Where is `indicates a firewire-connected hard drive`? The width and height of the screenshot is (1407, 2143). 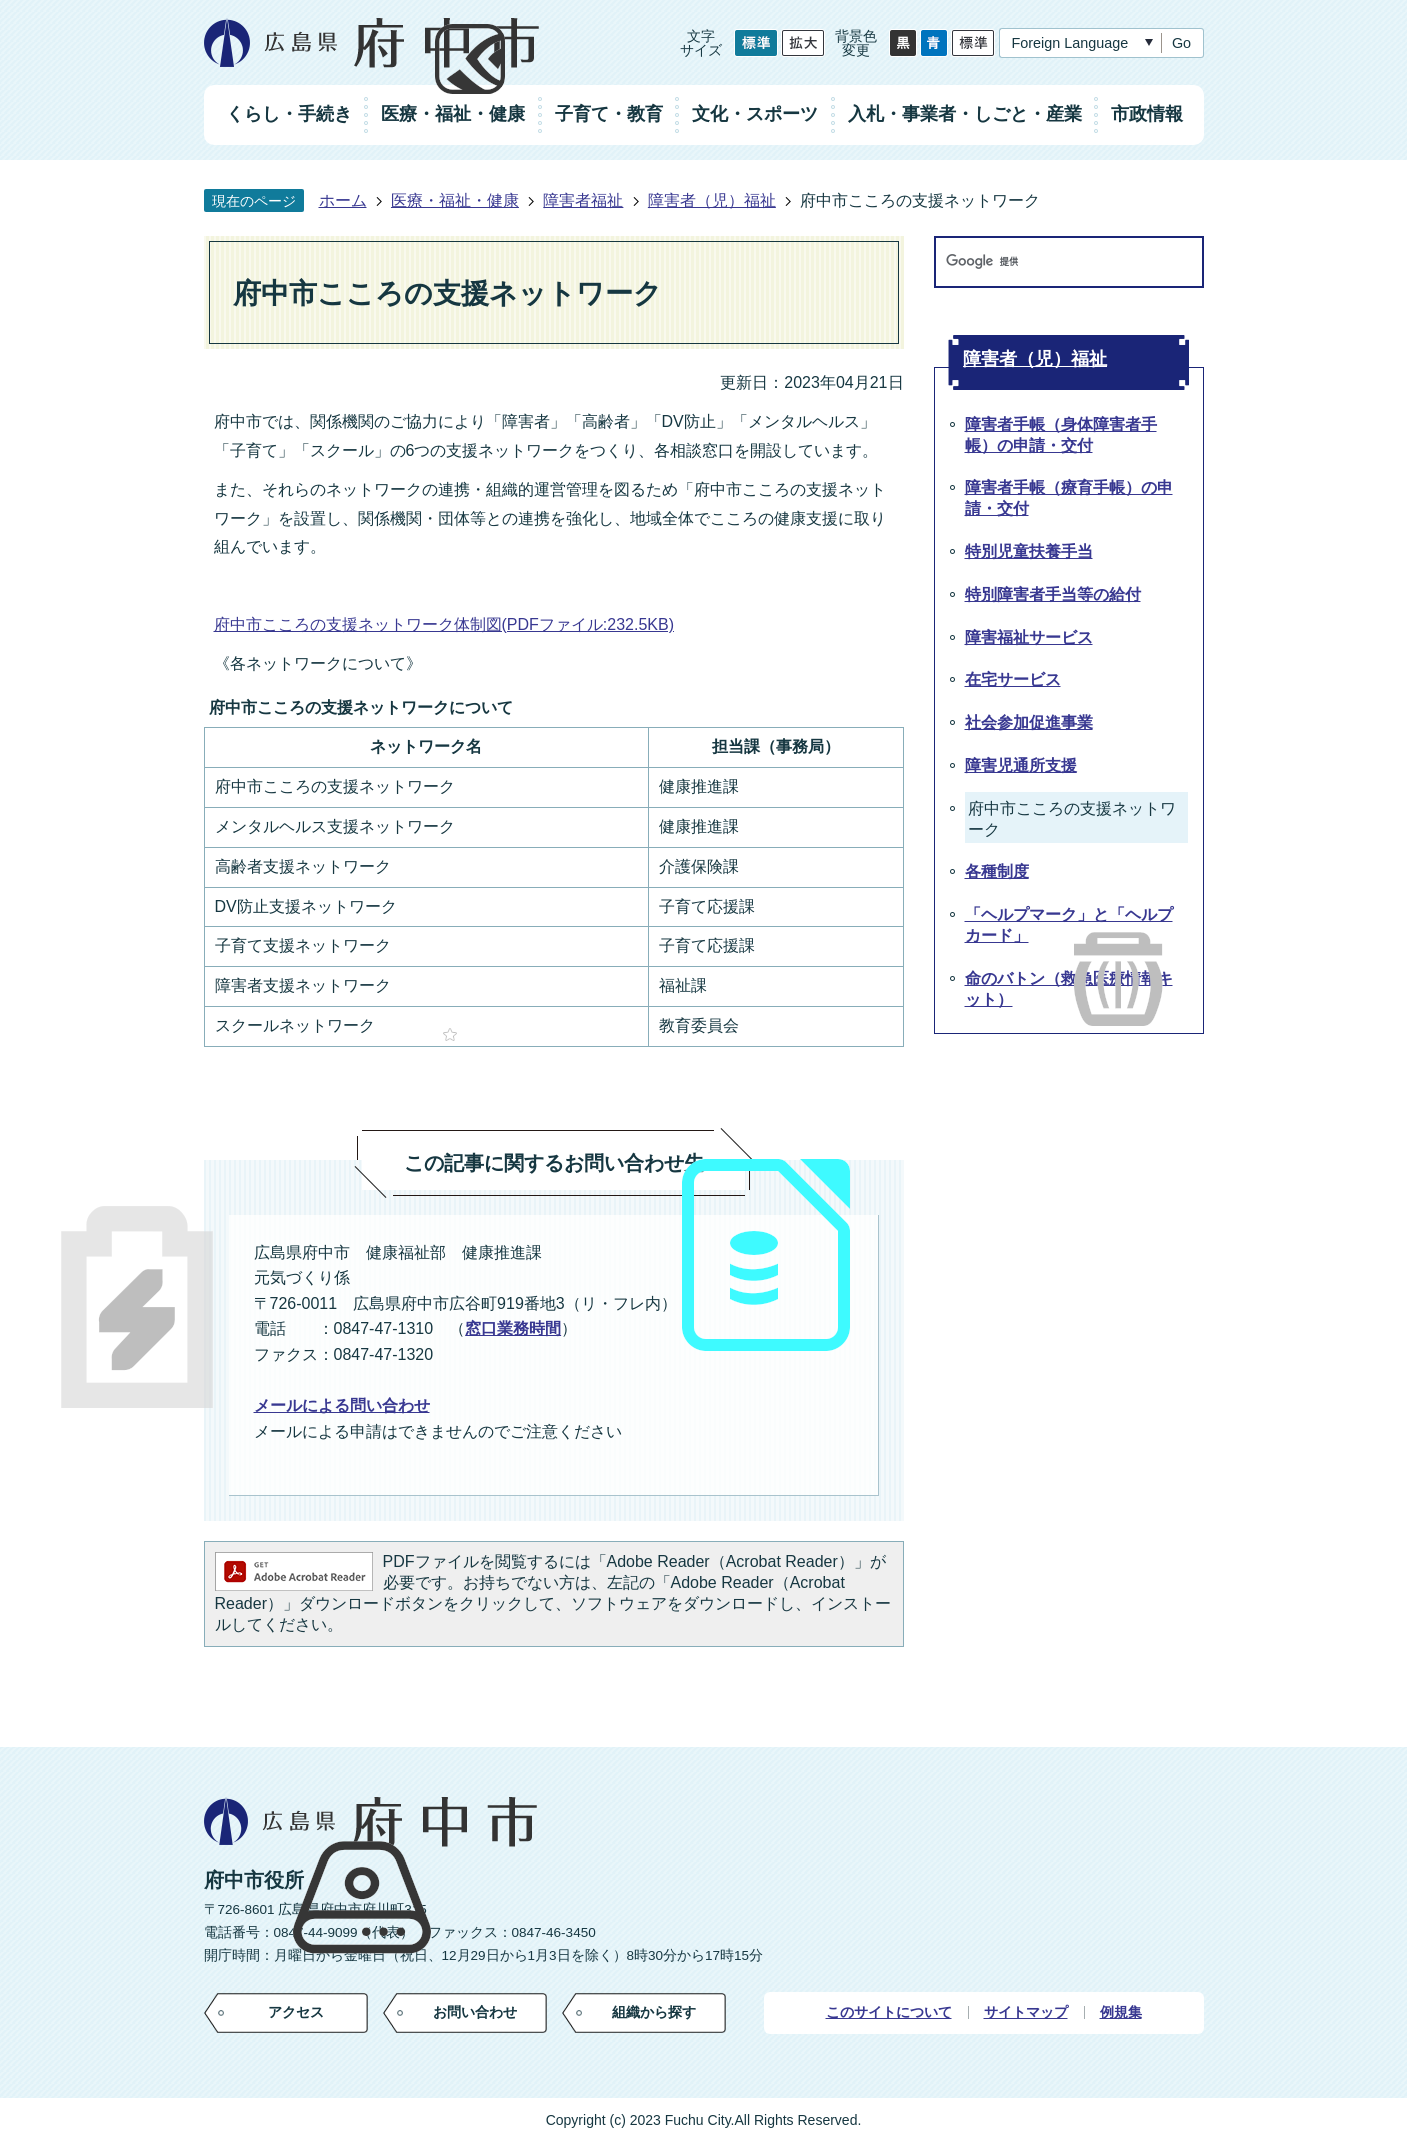 indicates a firewire-connected hard drive is located at coordinates (362, 1893).